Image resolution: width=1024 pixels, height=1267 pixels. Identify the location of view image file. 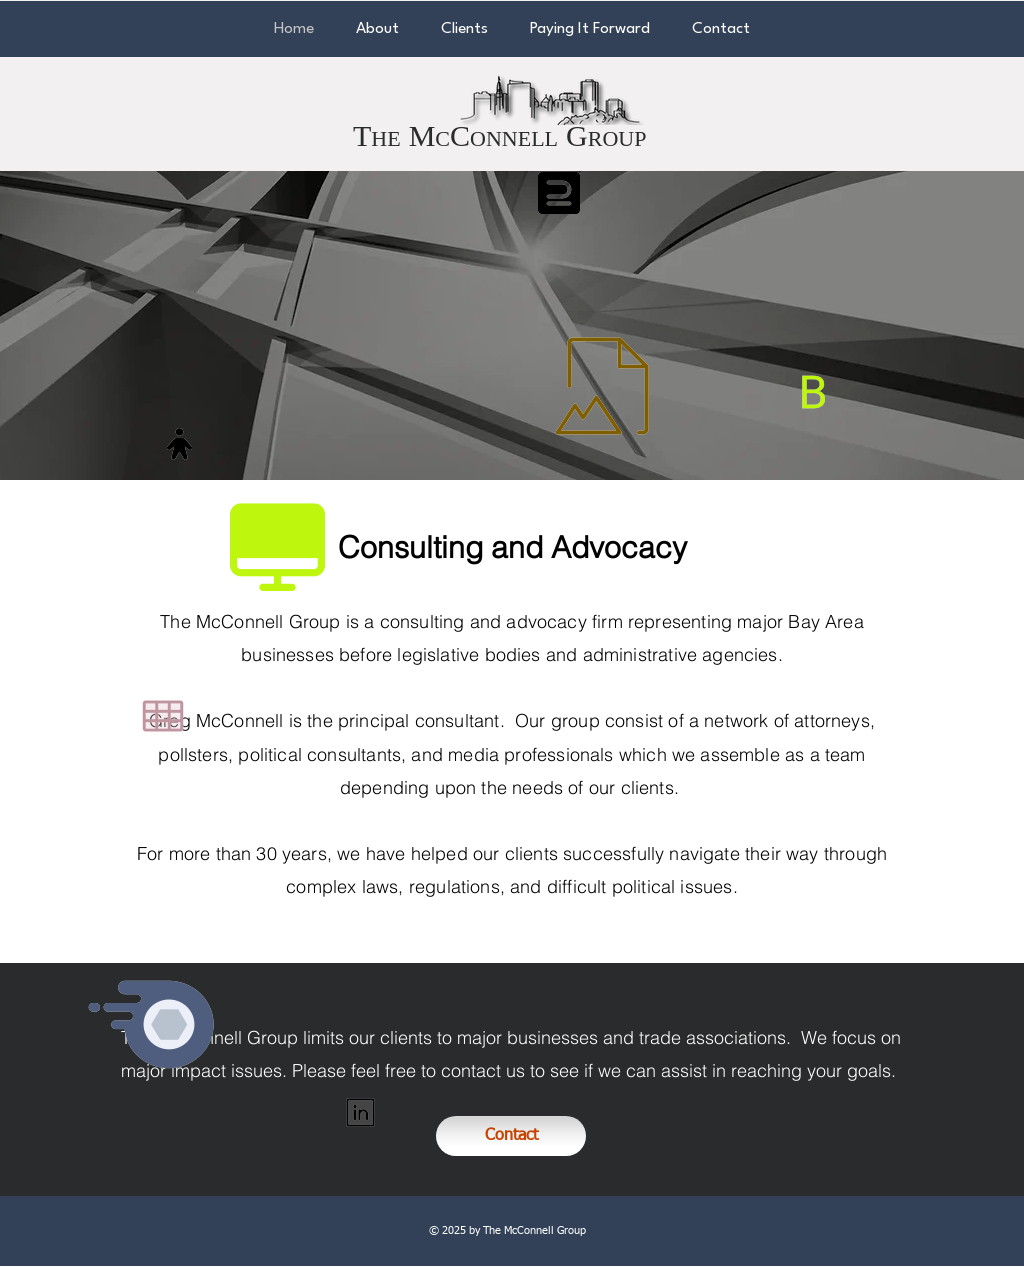
(608, 386).